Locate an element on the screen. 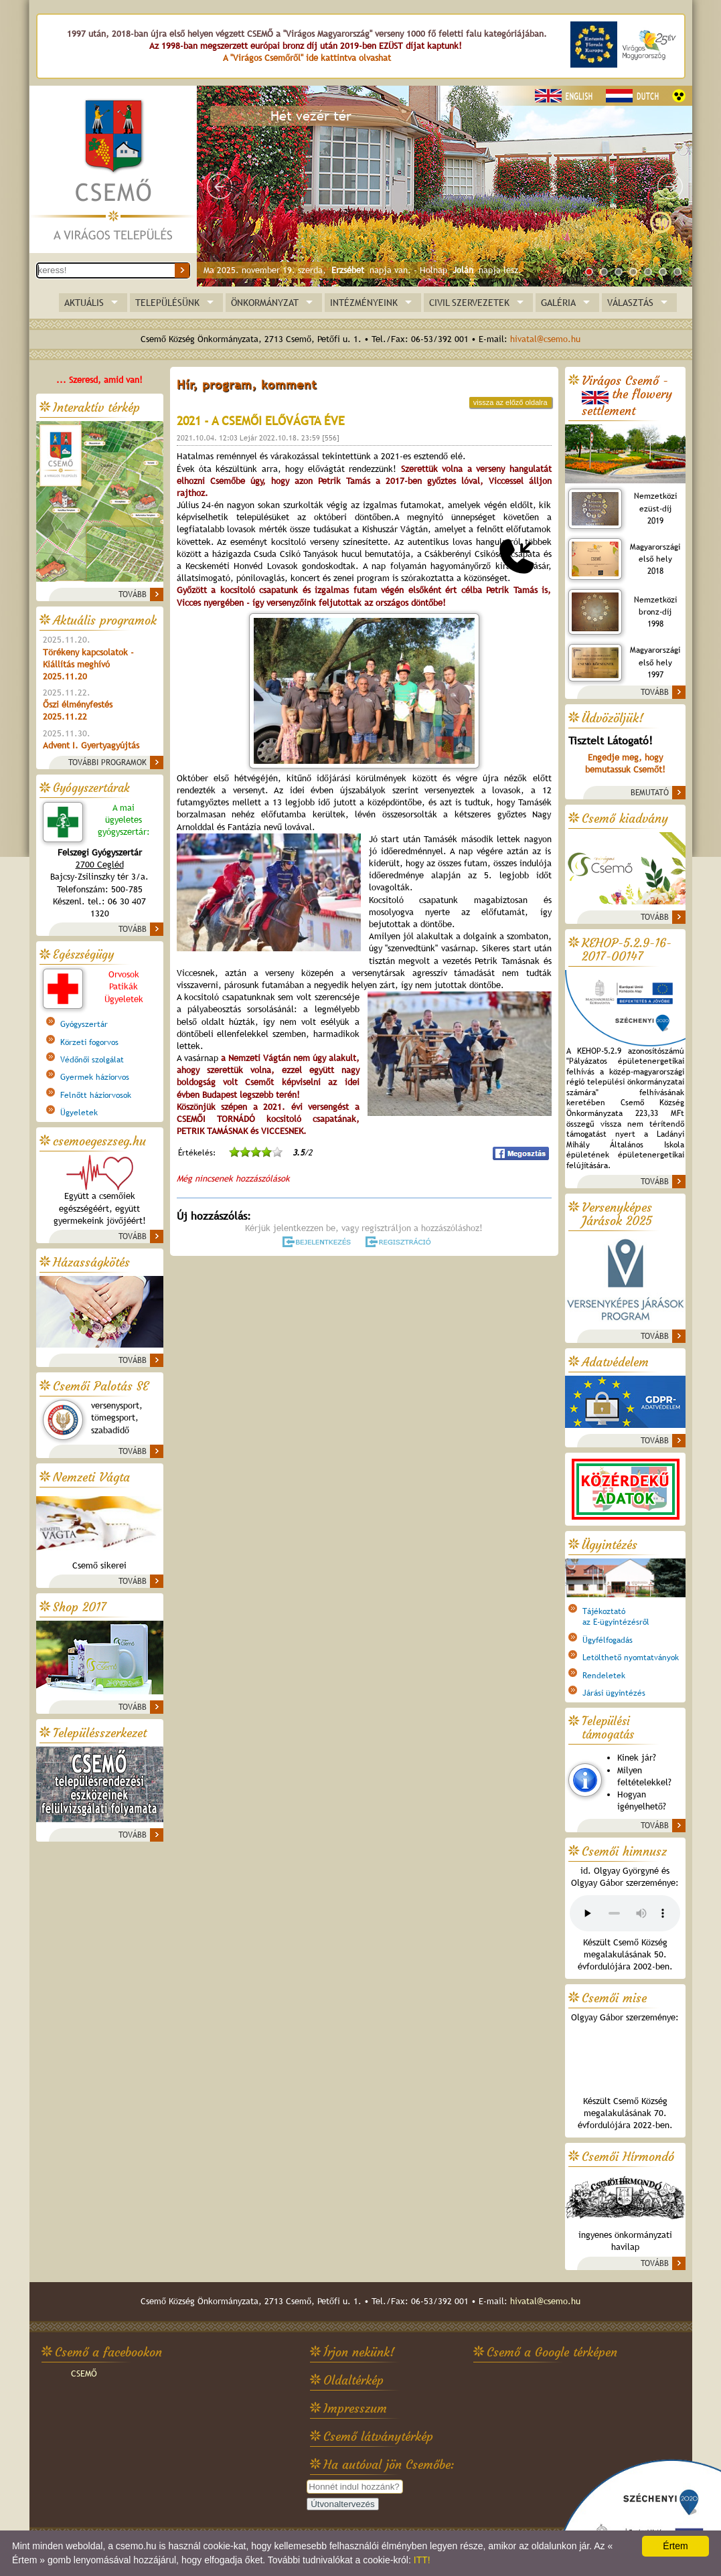  access farm or agricultural settings is located at coordinates (234, 185).